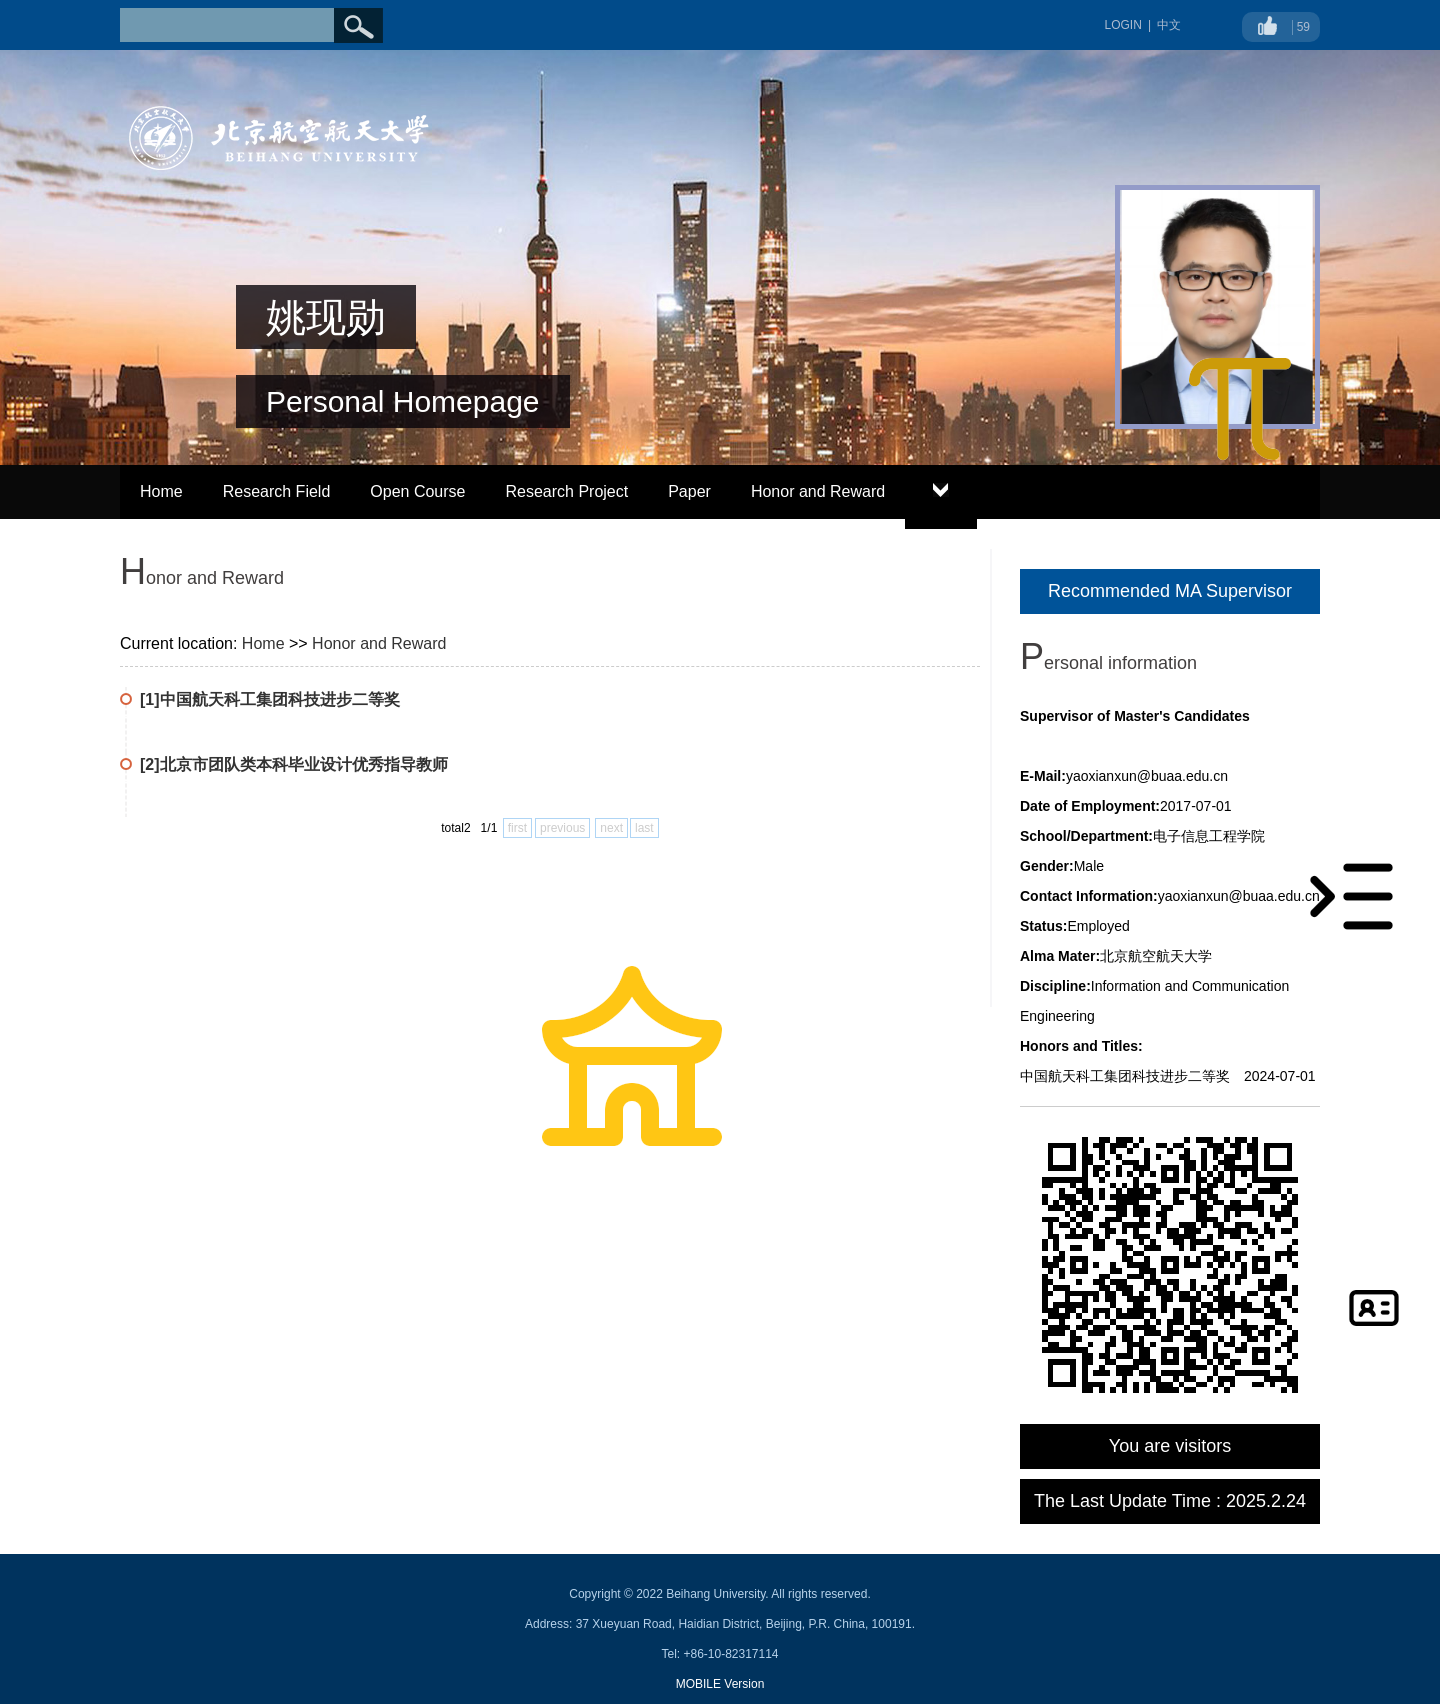  What do you see at coordinates (632, 1056) in the screenshot?
I see `view pavilion or gazebo location` at bounding box center [632, 1056].